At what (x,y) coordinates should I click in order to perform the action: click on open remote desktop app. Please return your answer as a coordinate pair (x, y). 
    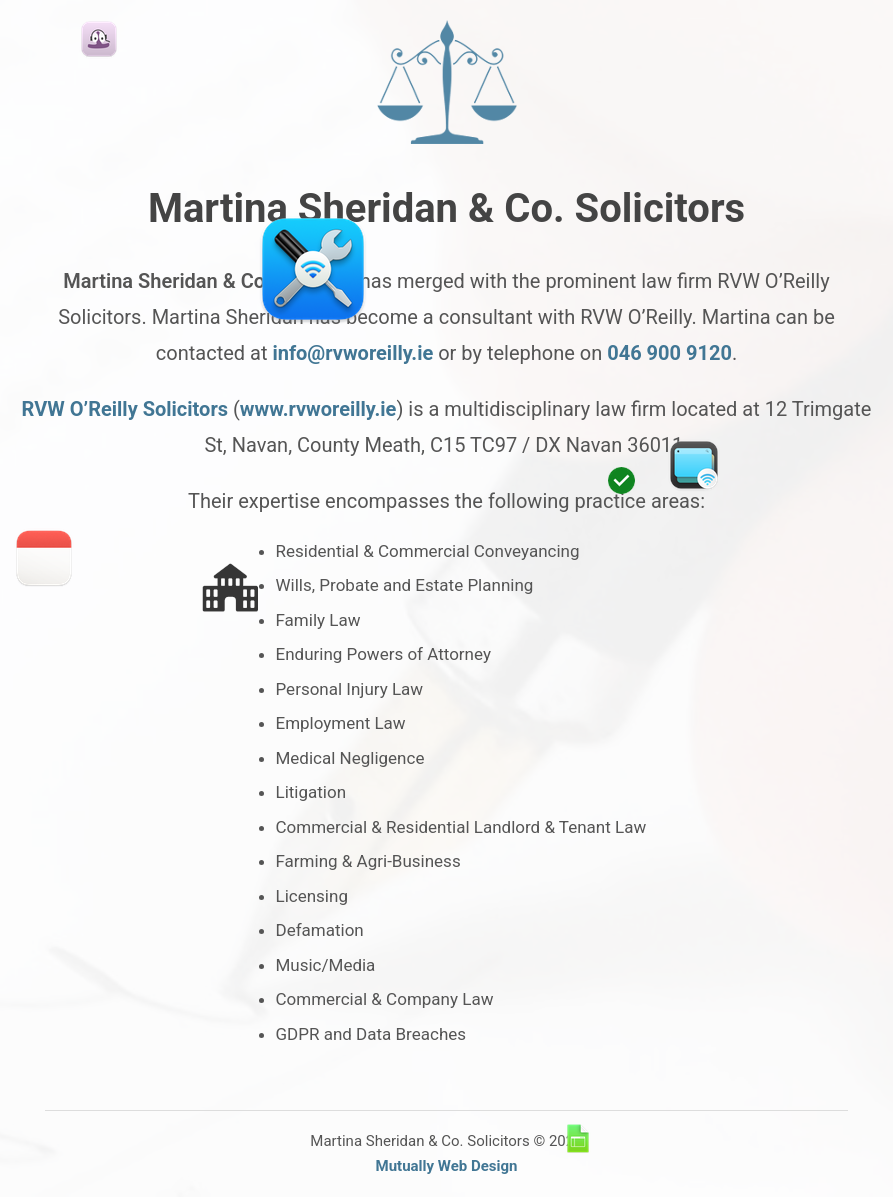
    Looking at the image, I should click on (694, 465).